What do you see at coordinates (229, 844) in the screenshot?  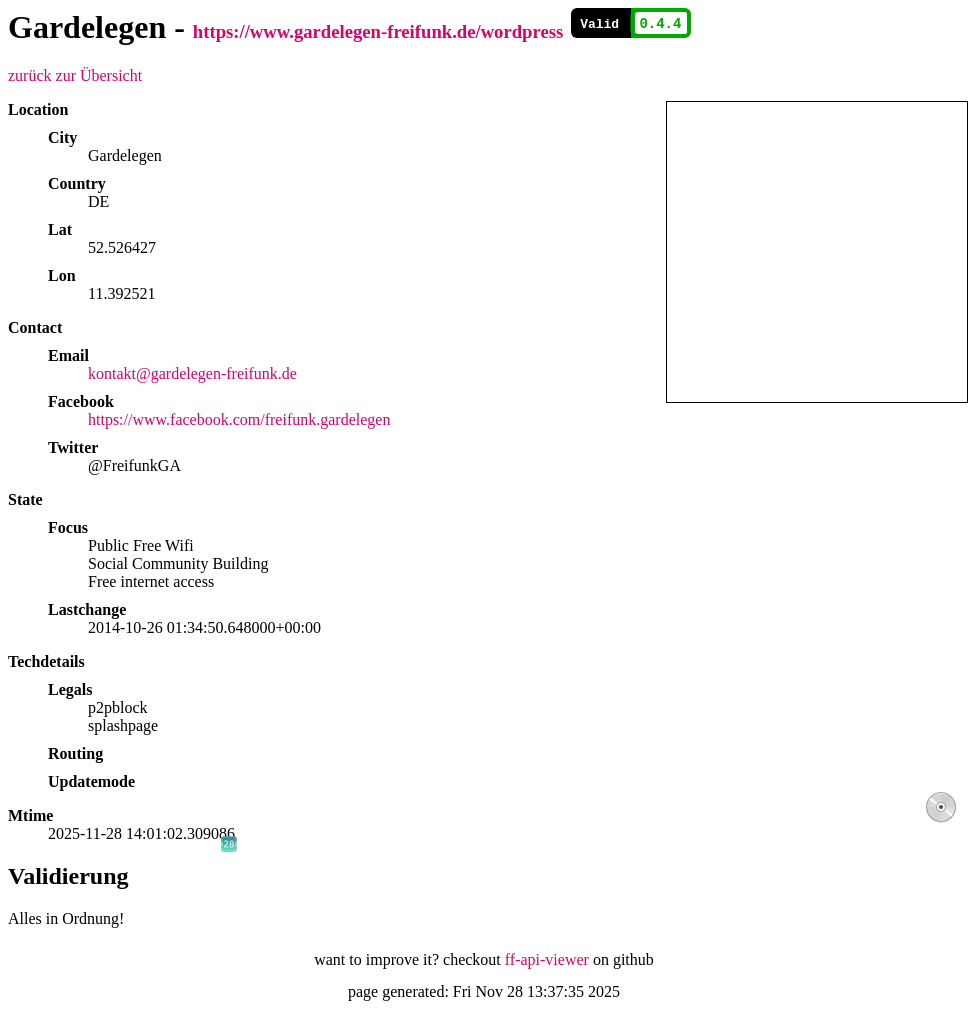 I see `open the office calendar app` at bounding box center [229, 844].